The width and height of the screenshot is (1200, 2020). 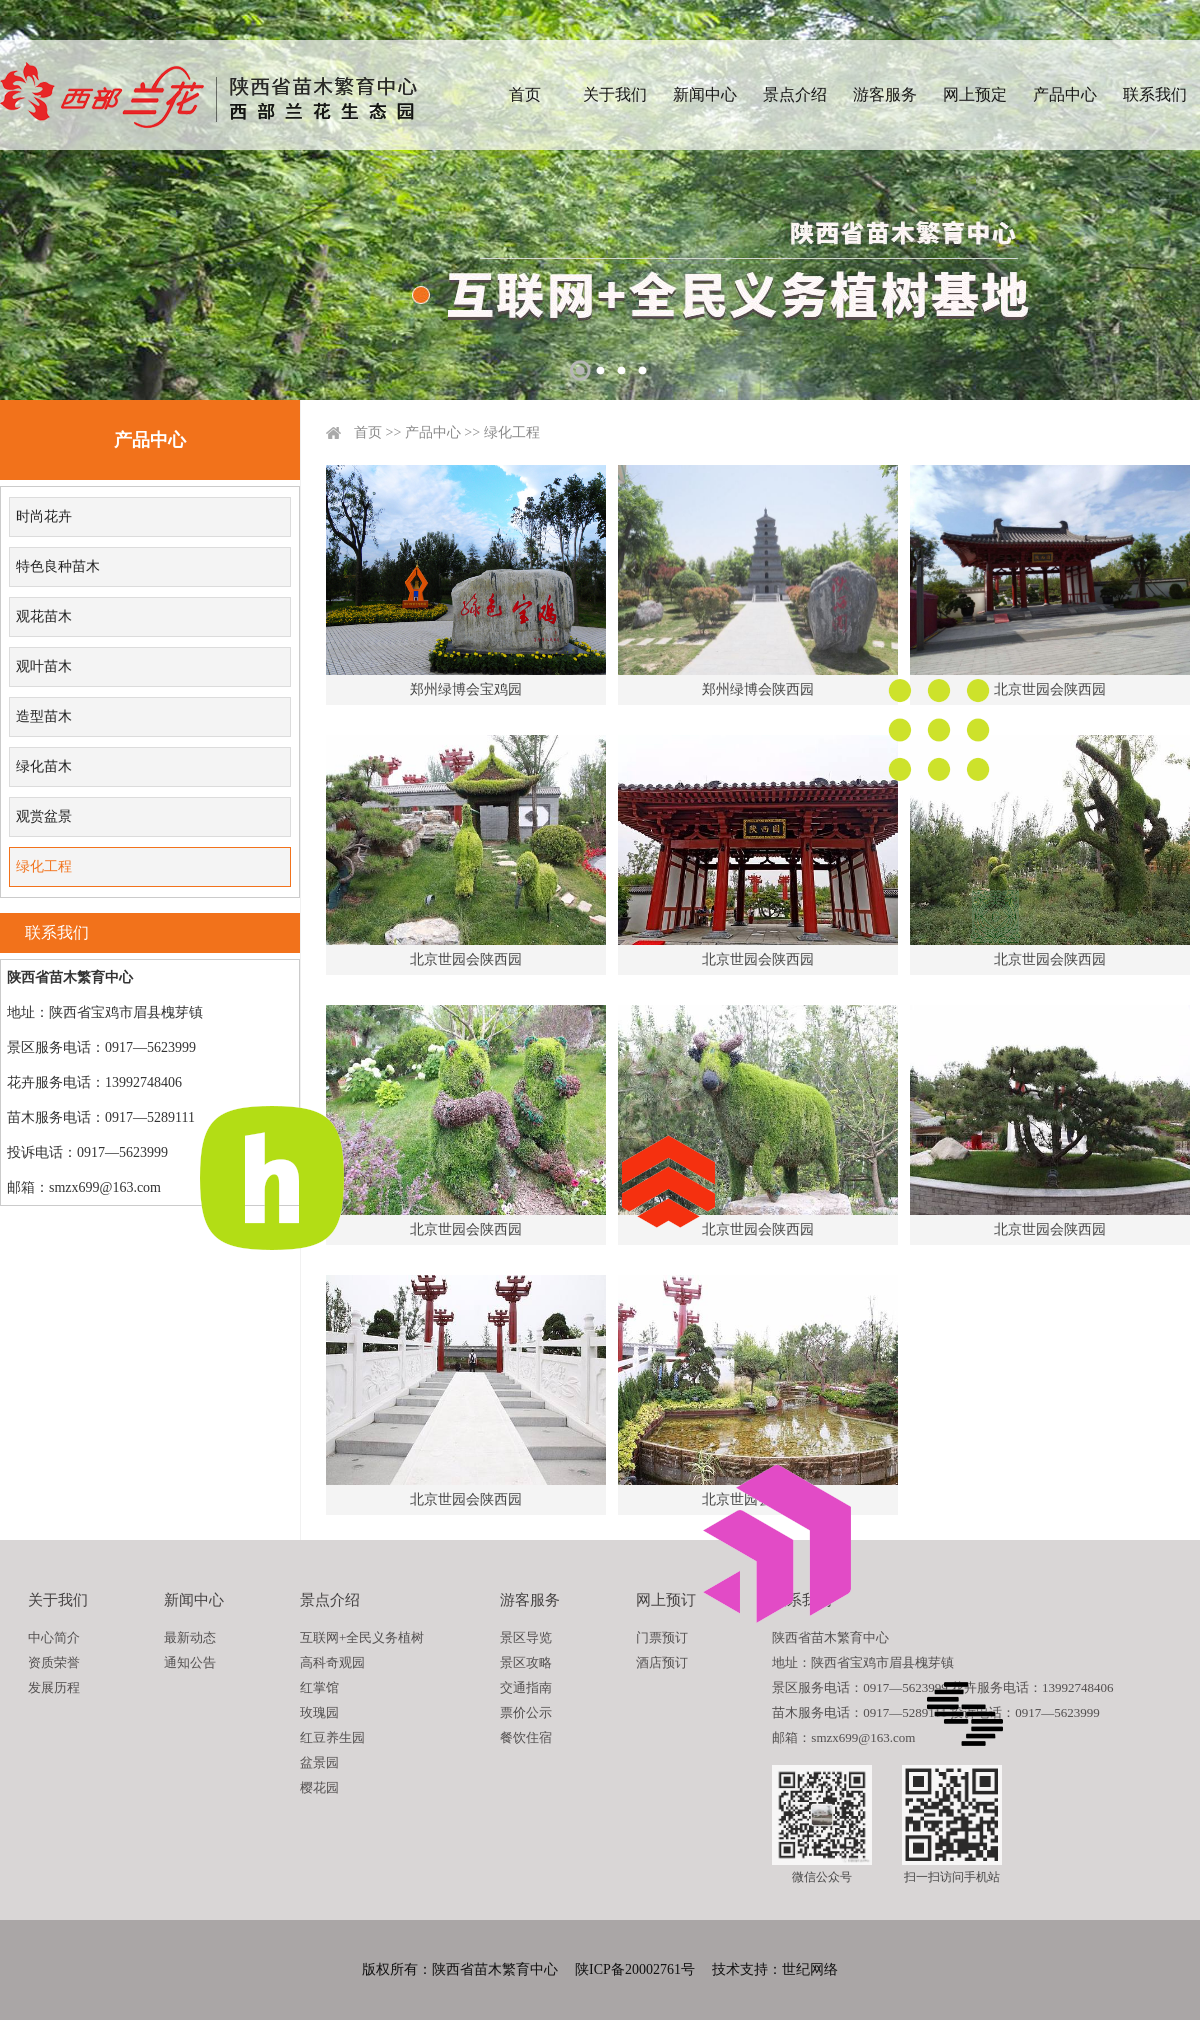 I want to click on open koyeb cloud platform, so click(x=668, y=1181).